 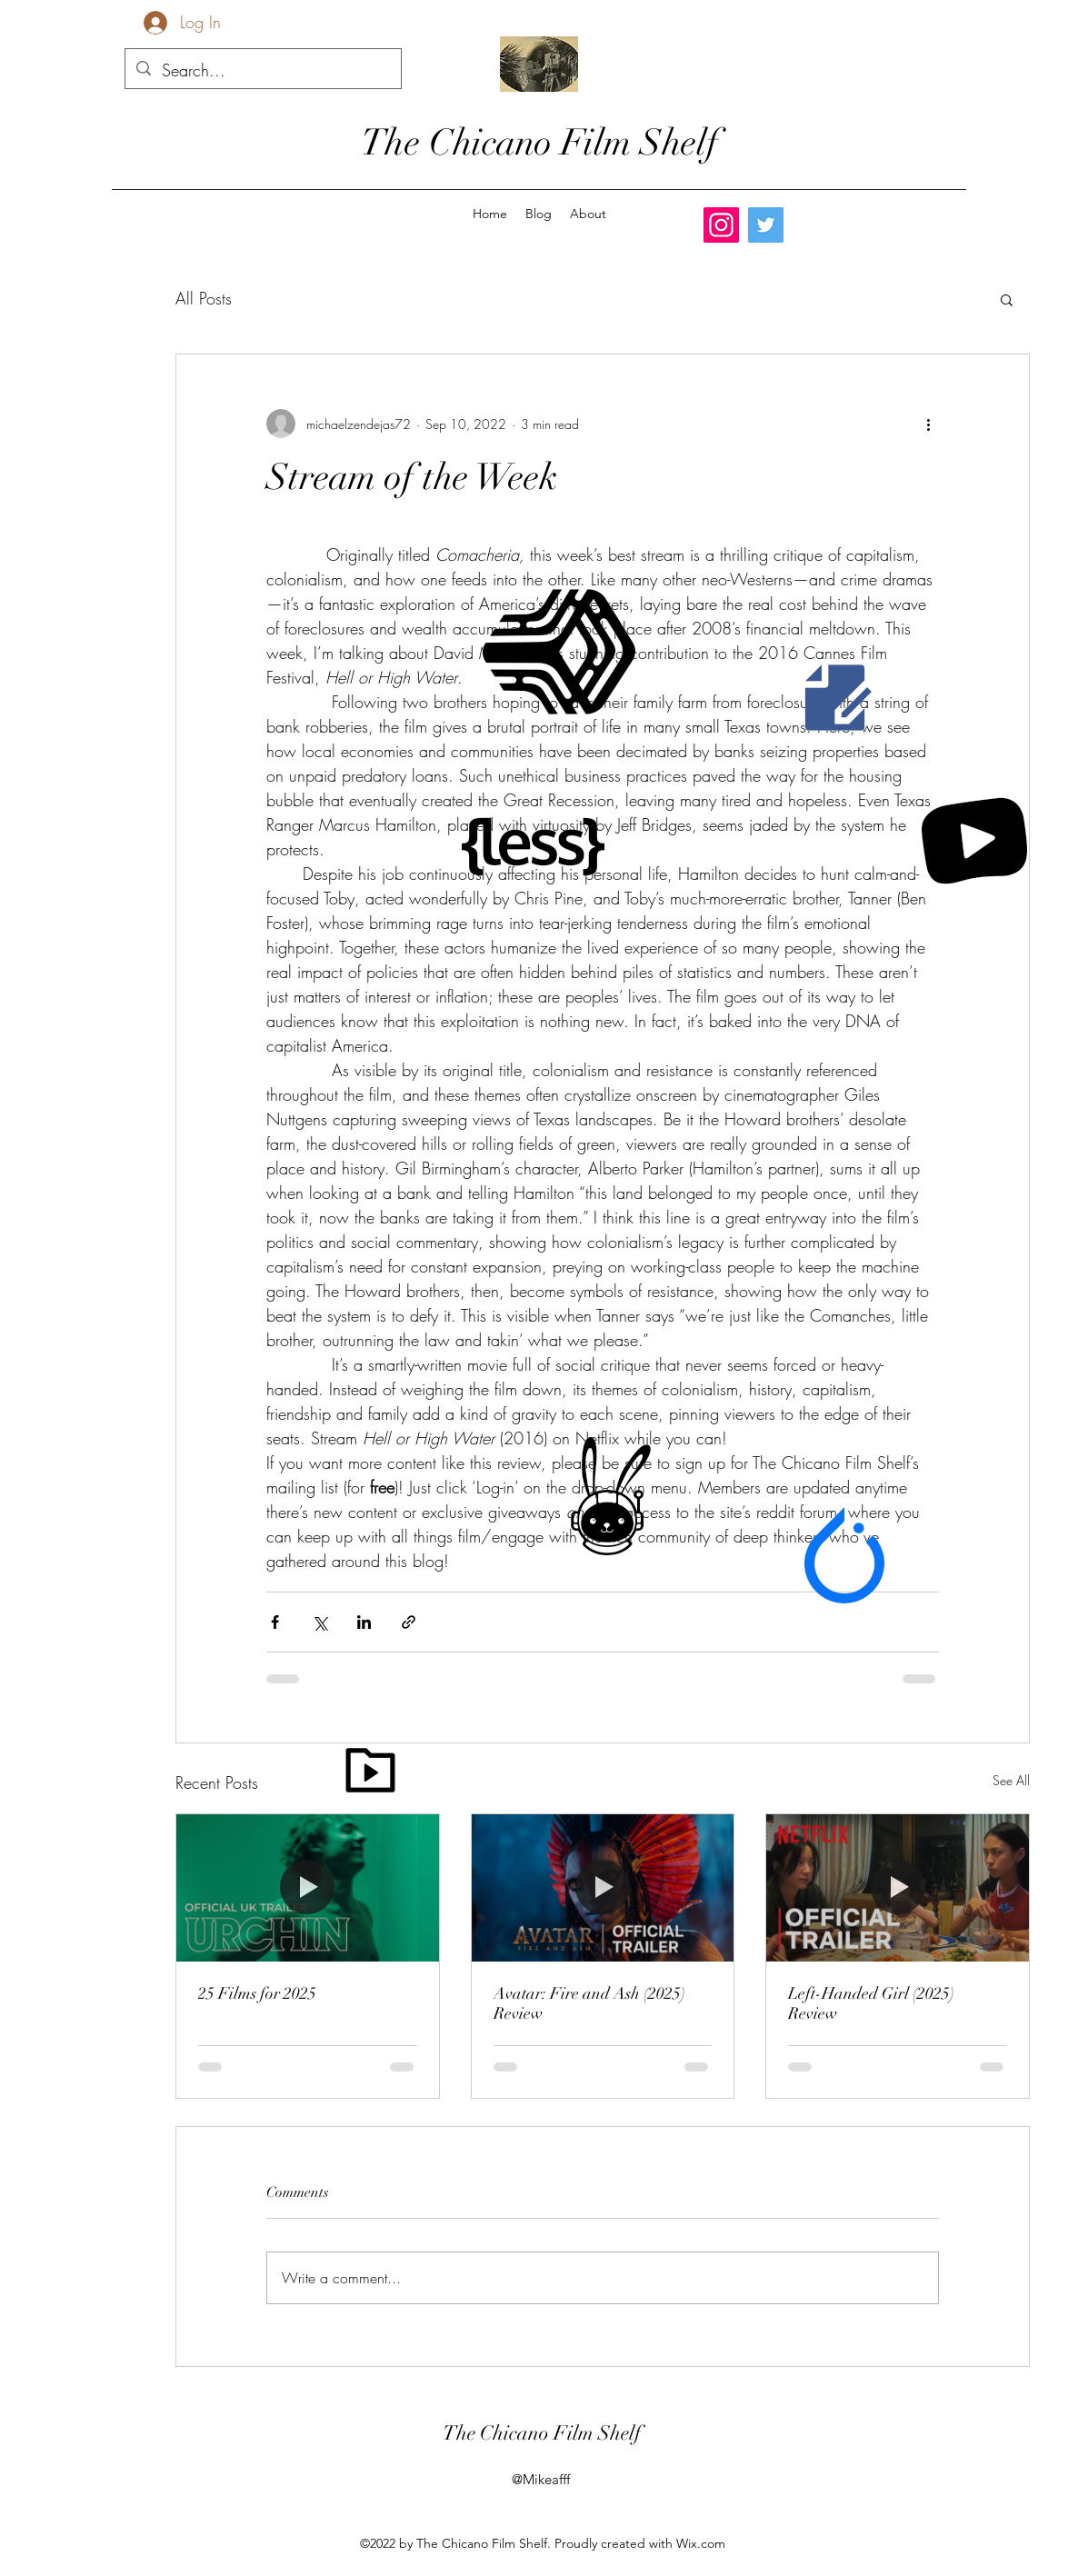 I want to click on edit document, so click(x=834, y=697).